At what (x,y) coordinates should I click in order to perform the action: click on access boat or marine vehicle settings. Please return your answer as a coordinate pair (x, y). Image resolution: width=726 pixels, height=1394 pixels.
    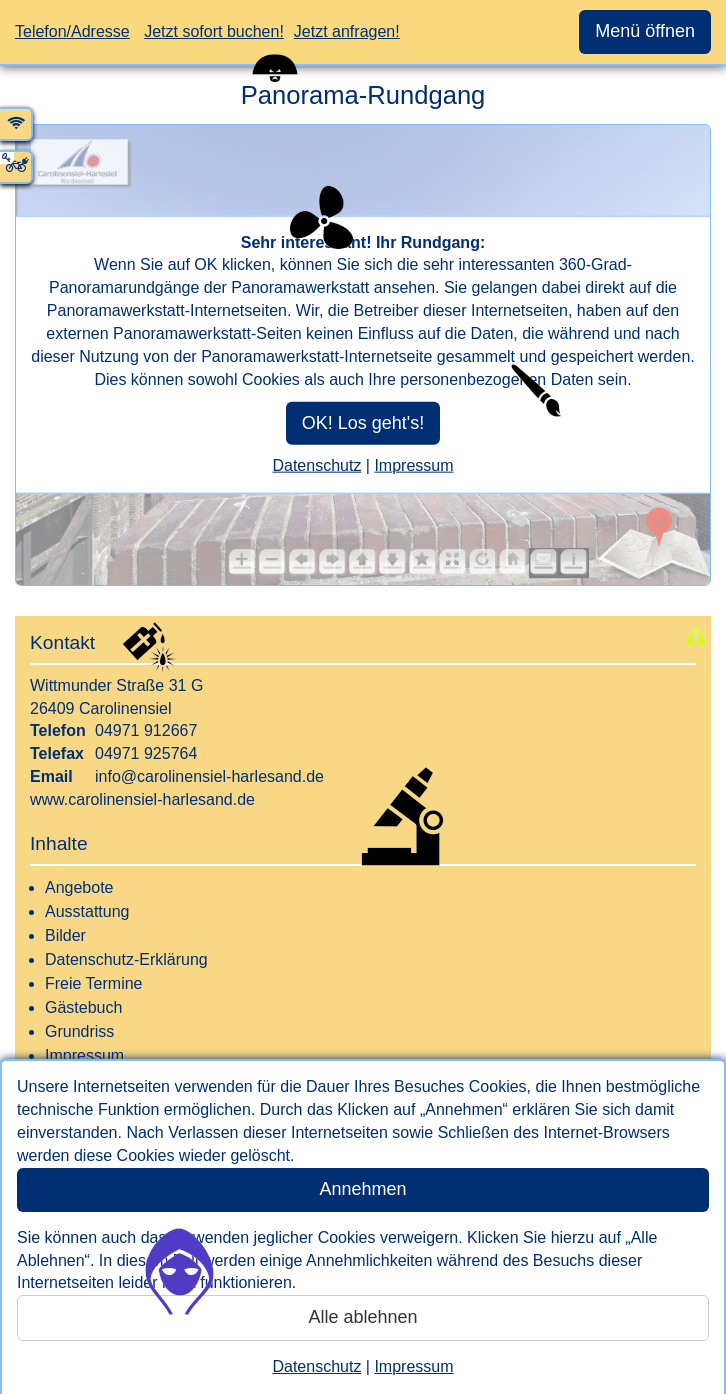
    Looking at the image, I should click on (321, 217).